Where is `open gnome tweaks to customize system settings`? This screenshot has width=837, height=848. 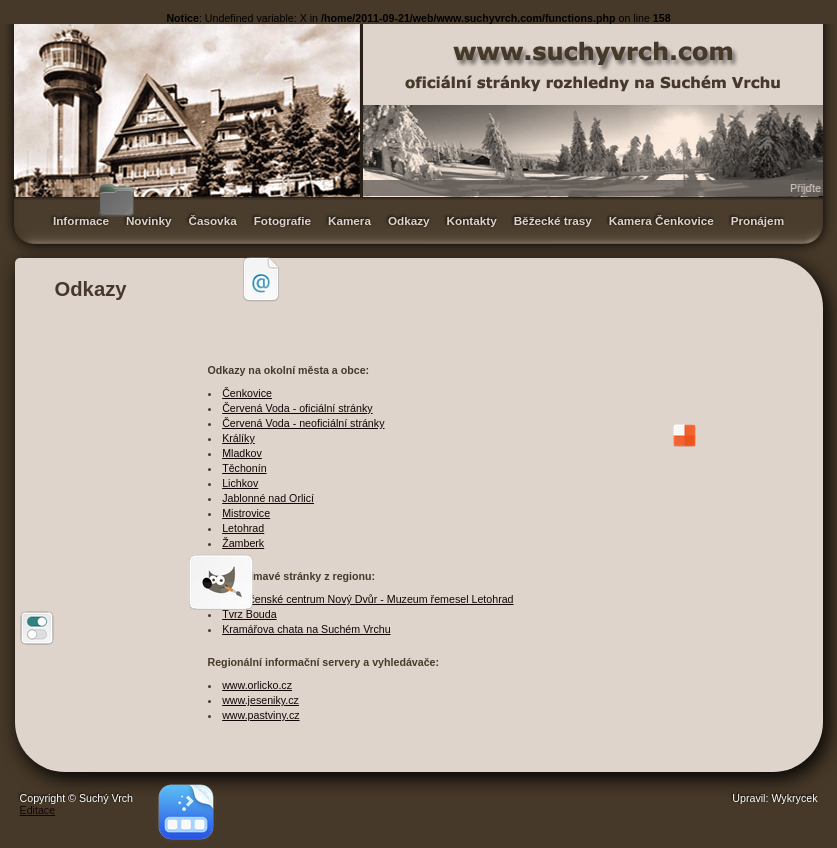 open gnome tweaks to customize system settings is located at coordinates (37, 628).